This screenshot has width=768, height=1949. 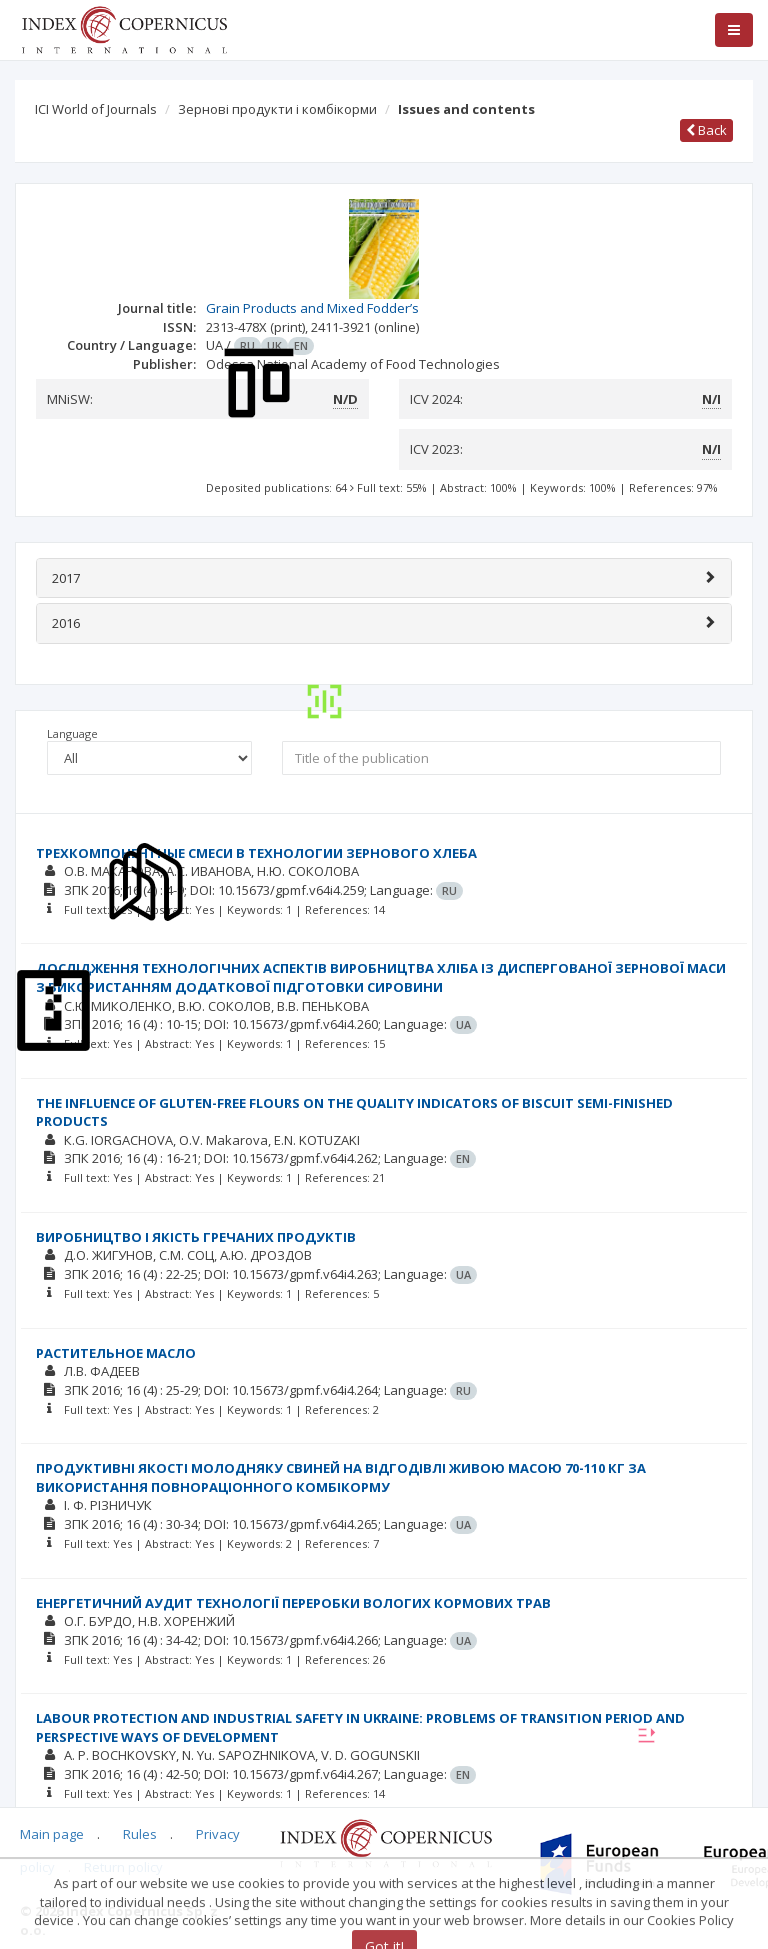 I want to click on view or open a compressed zip file, so click(x=53, y=1010).